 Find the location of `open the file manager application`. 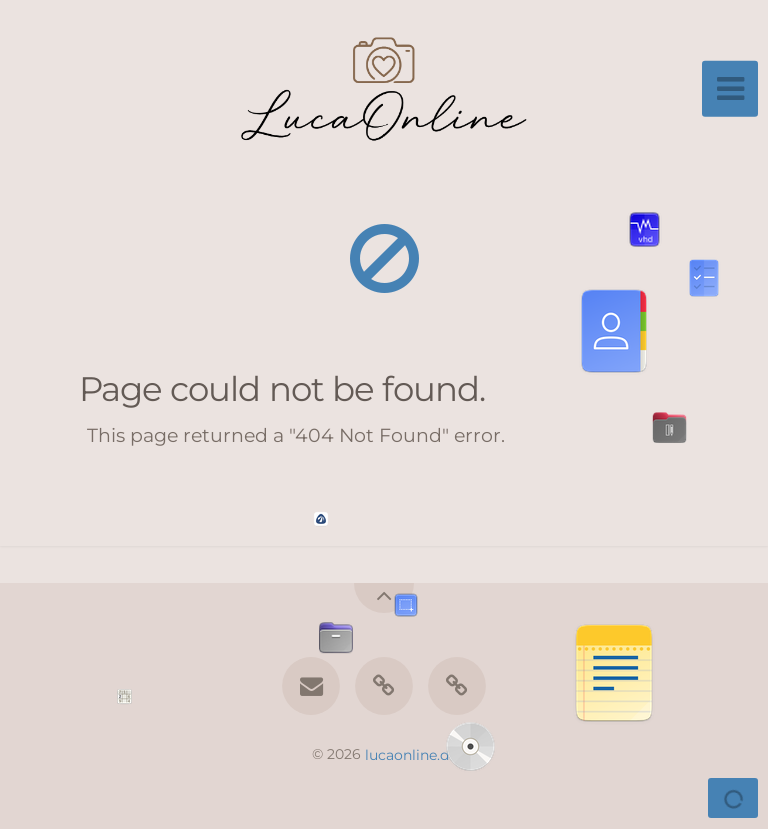

open the file manager application is located at coordinates (336, 637).